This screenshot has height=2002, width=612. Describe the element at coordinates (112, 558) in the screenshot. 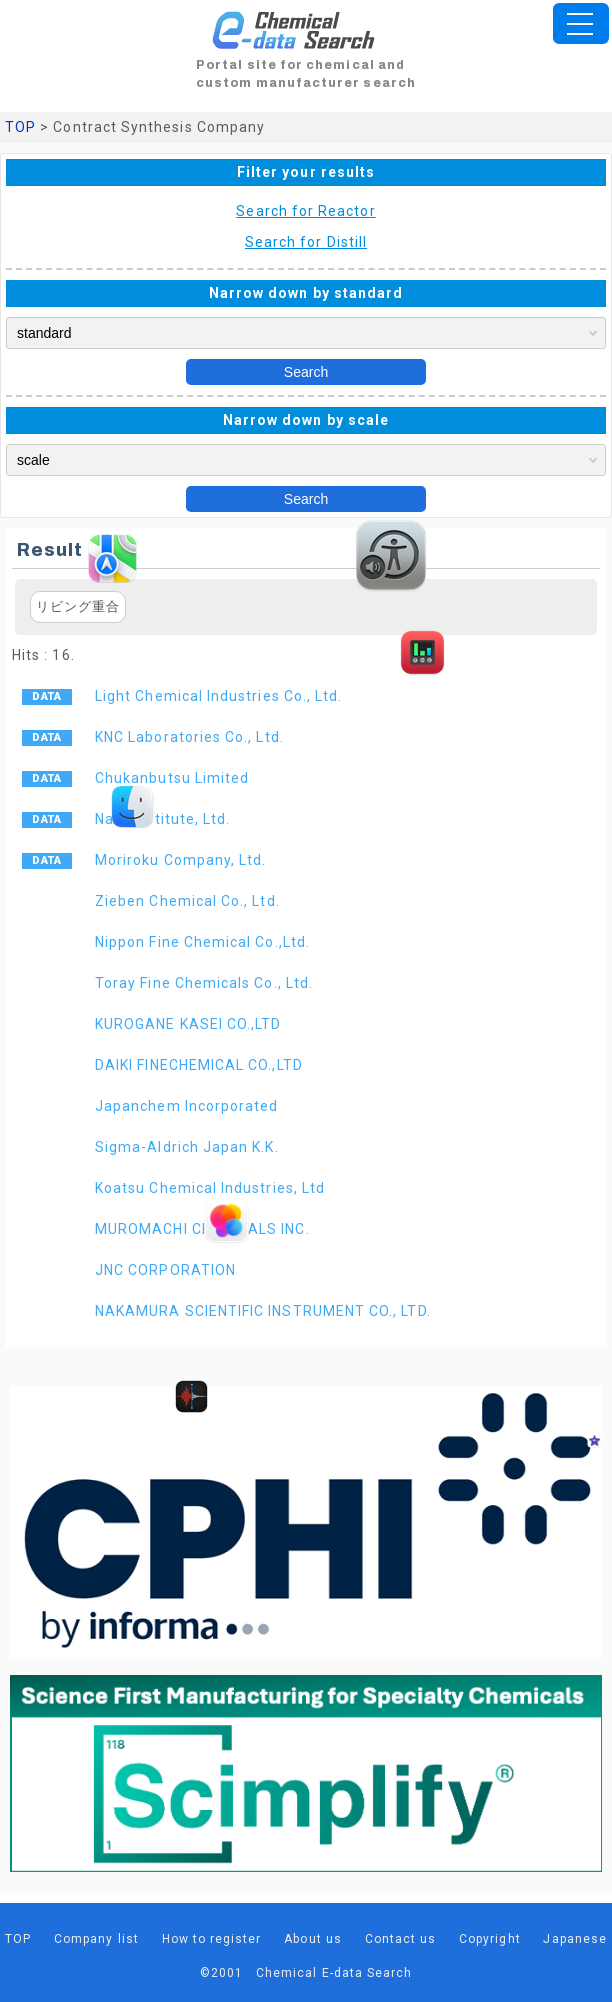

I see `open Apple Maps application` at that location.